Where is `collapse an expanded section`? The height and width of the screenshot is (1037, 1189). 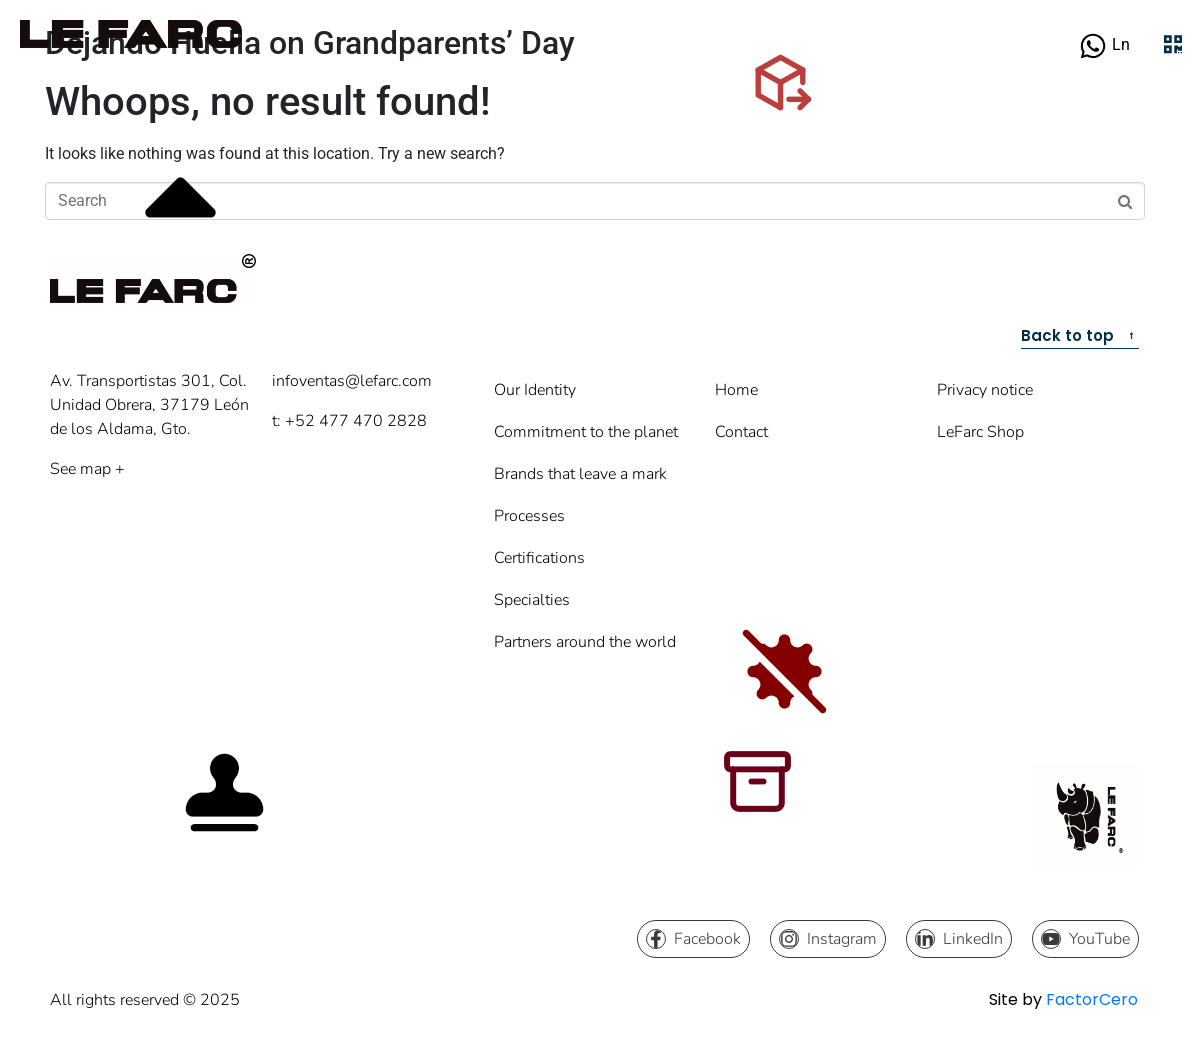 collapse an expanded section is located at coordinates (180, 202).